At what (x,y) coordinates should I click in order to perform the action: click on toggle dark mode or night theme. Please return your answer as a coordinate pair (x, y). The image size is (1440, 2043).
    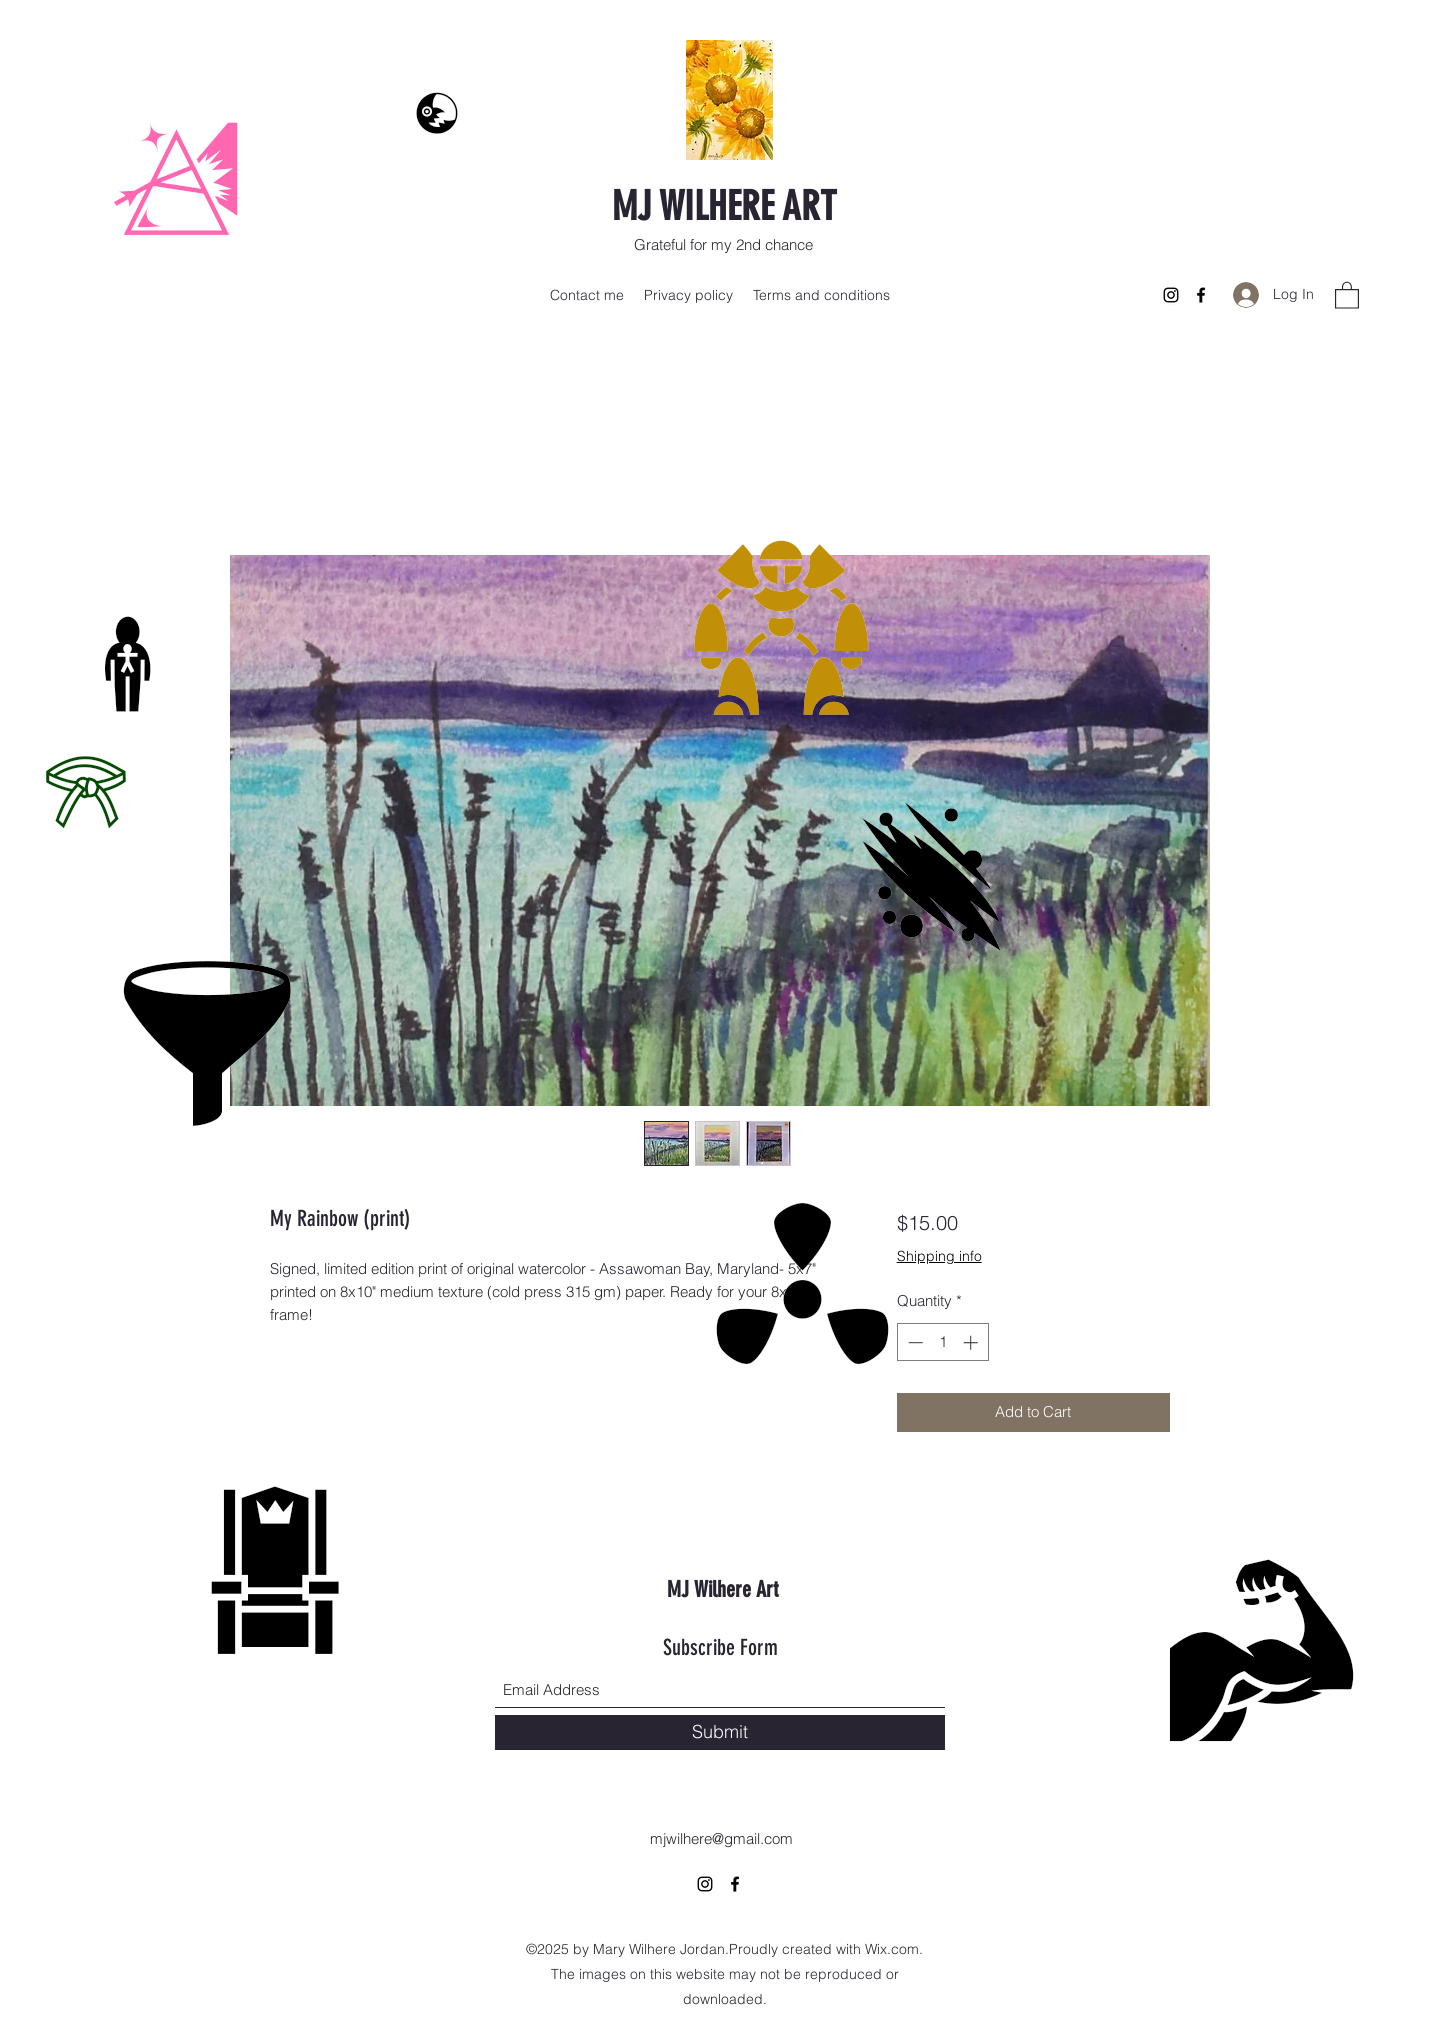
    Looking at the image, I should click on (437, 113).